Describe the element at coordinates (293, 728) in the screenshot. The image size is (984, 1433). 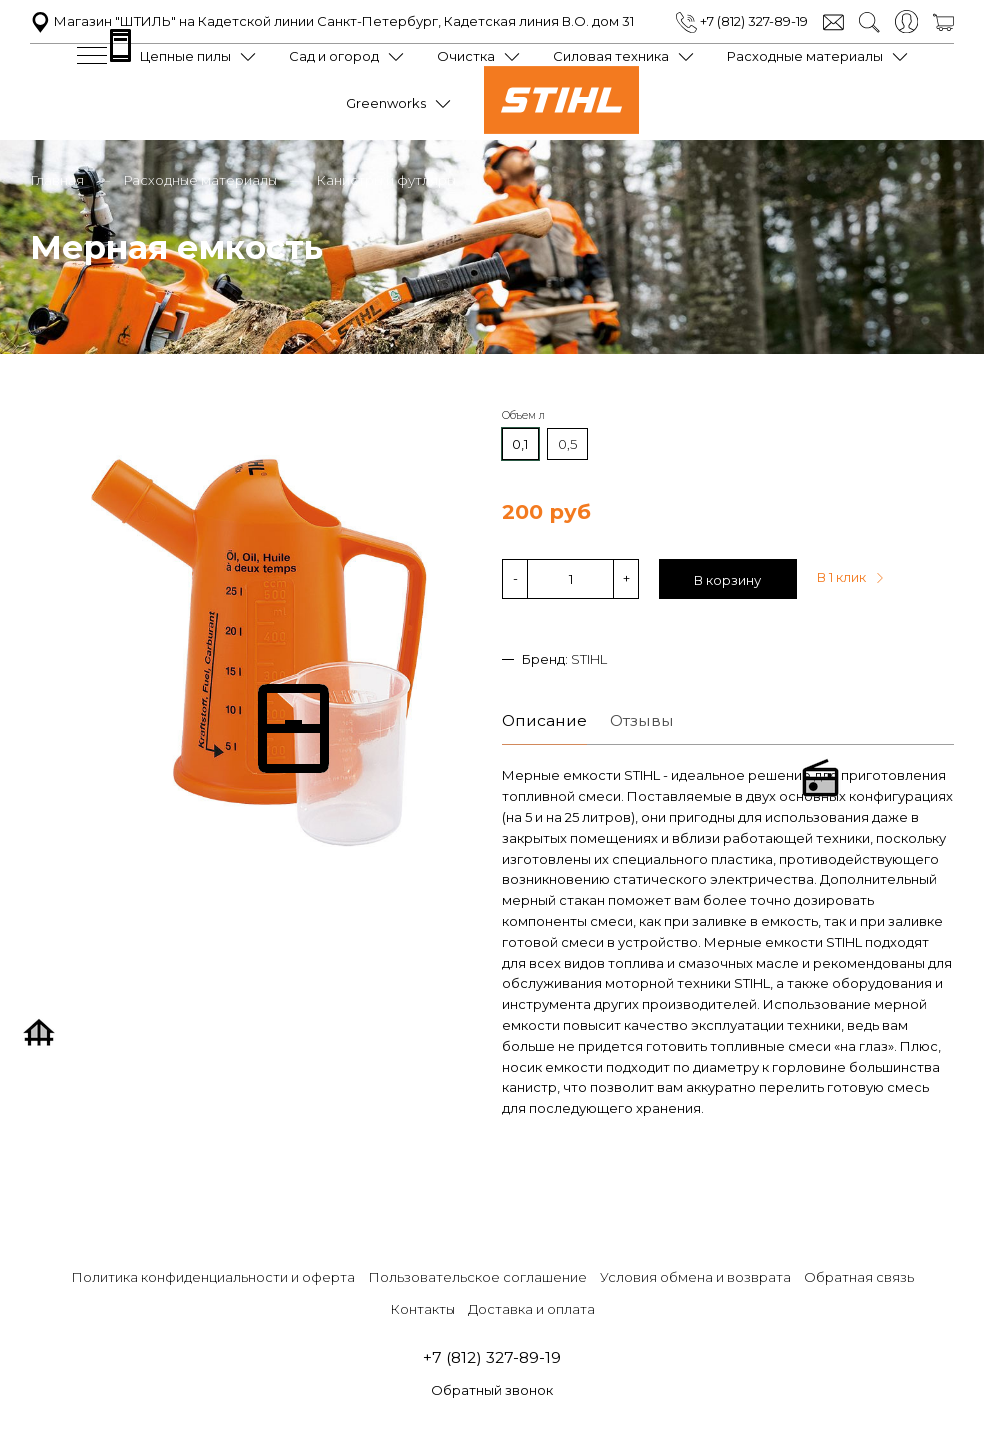
I see `view window sensor status` at that location.